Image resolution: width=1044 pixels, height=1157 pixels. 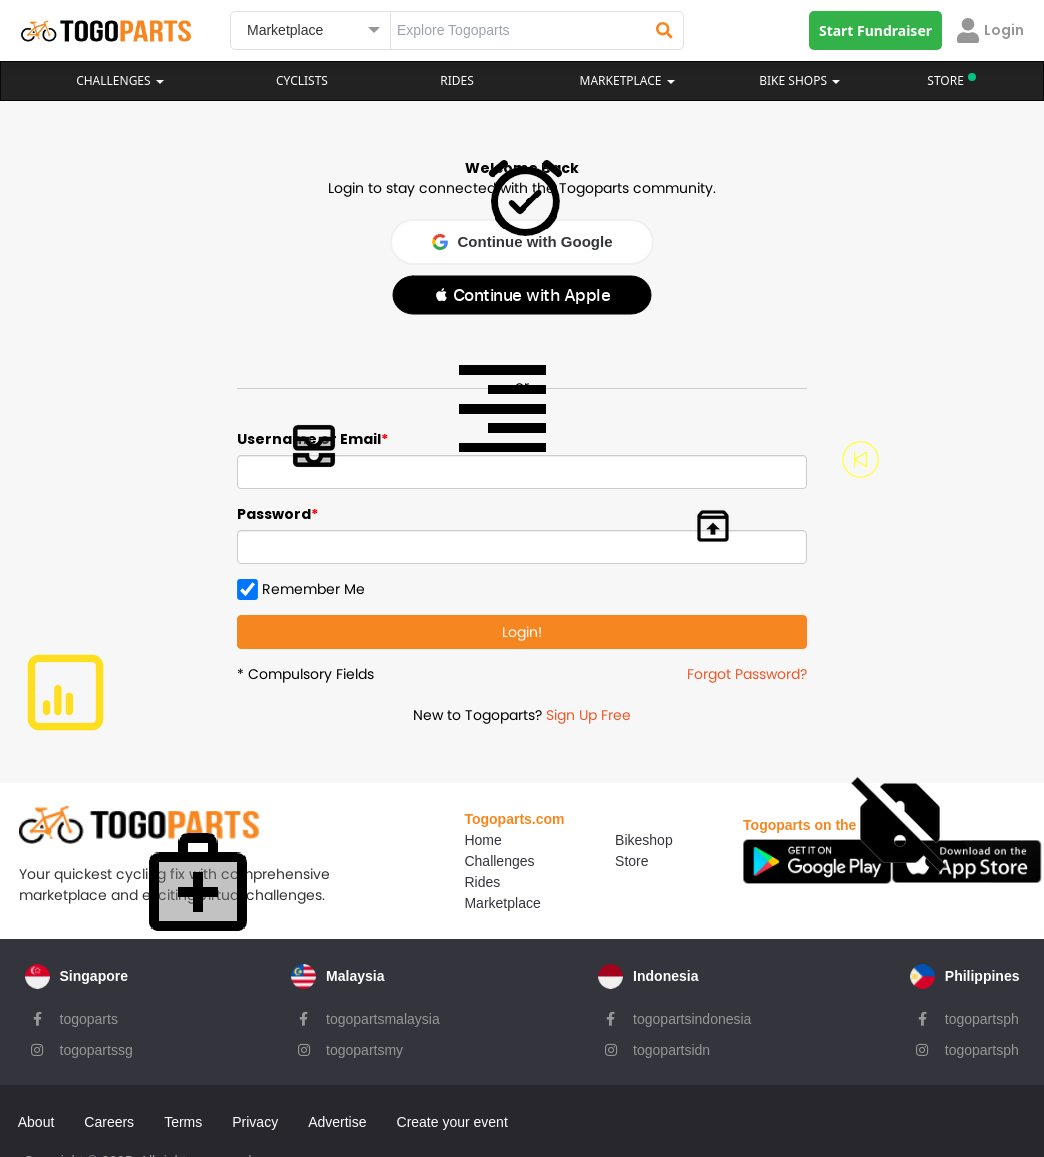 I want to click on unarchive or restore an item, so click(x=713, y=526).